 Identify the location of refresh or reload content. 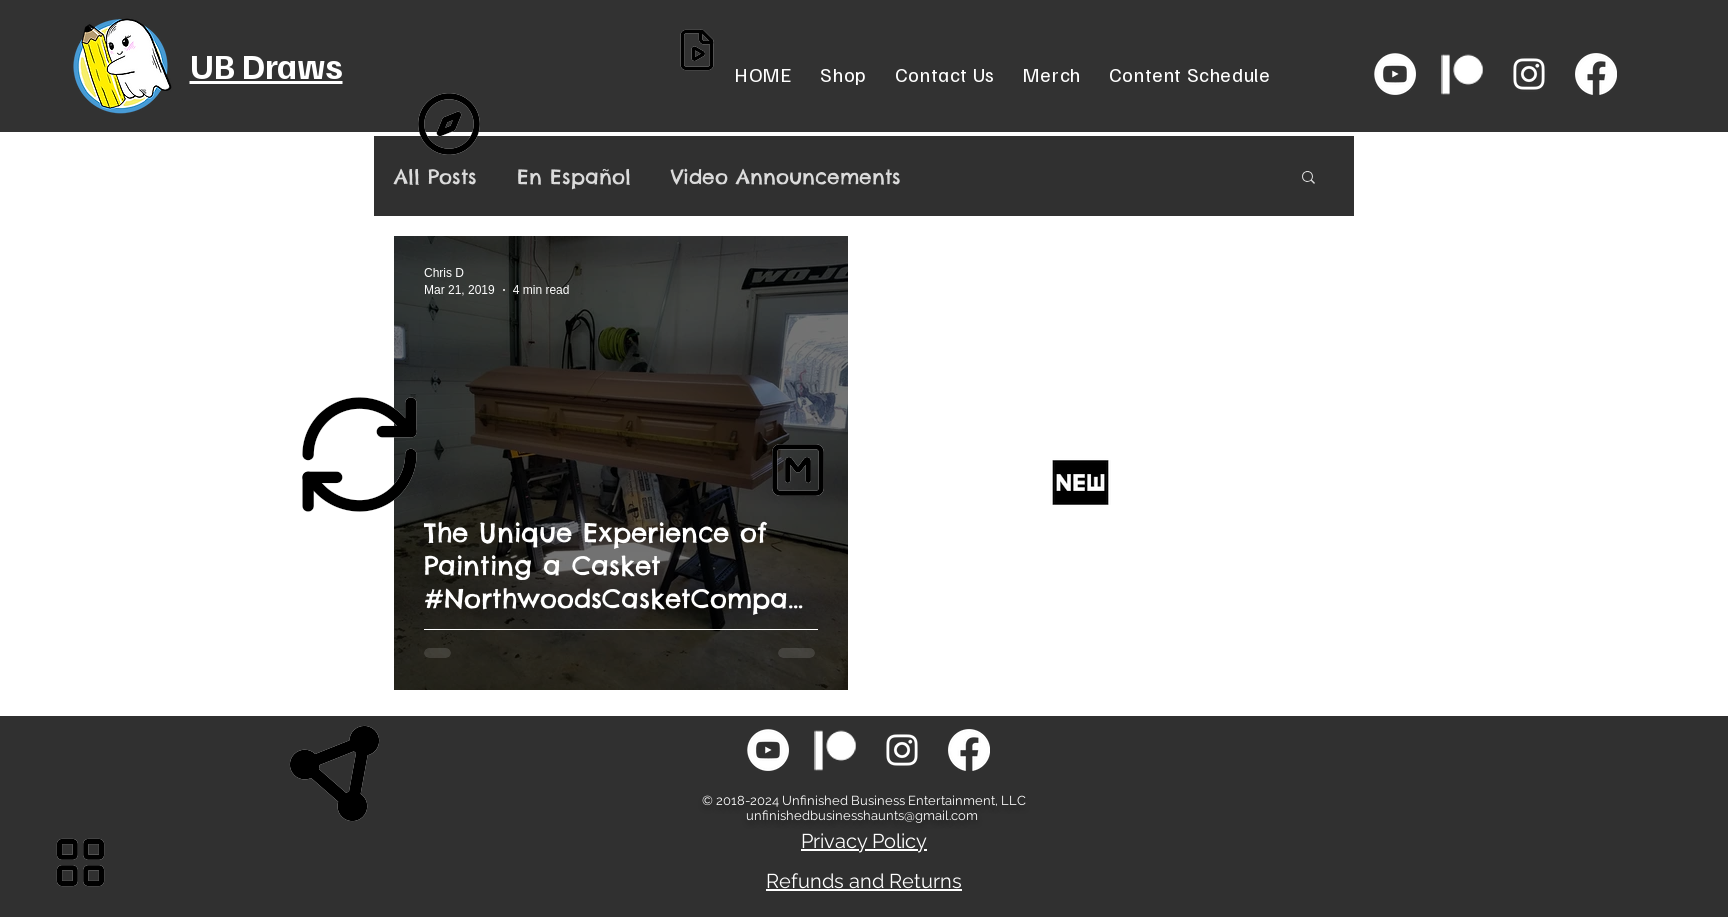
(359, 454).